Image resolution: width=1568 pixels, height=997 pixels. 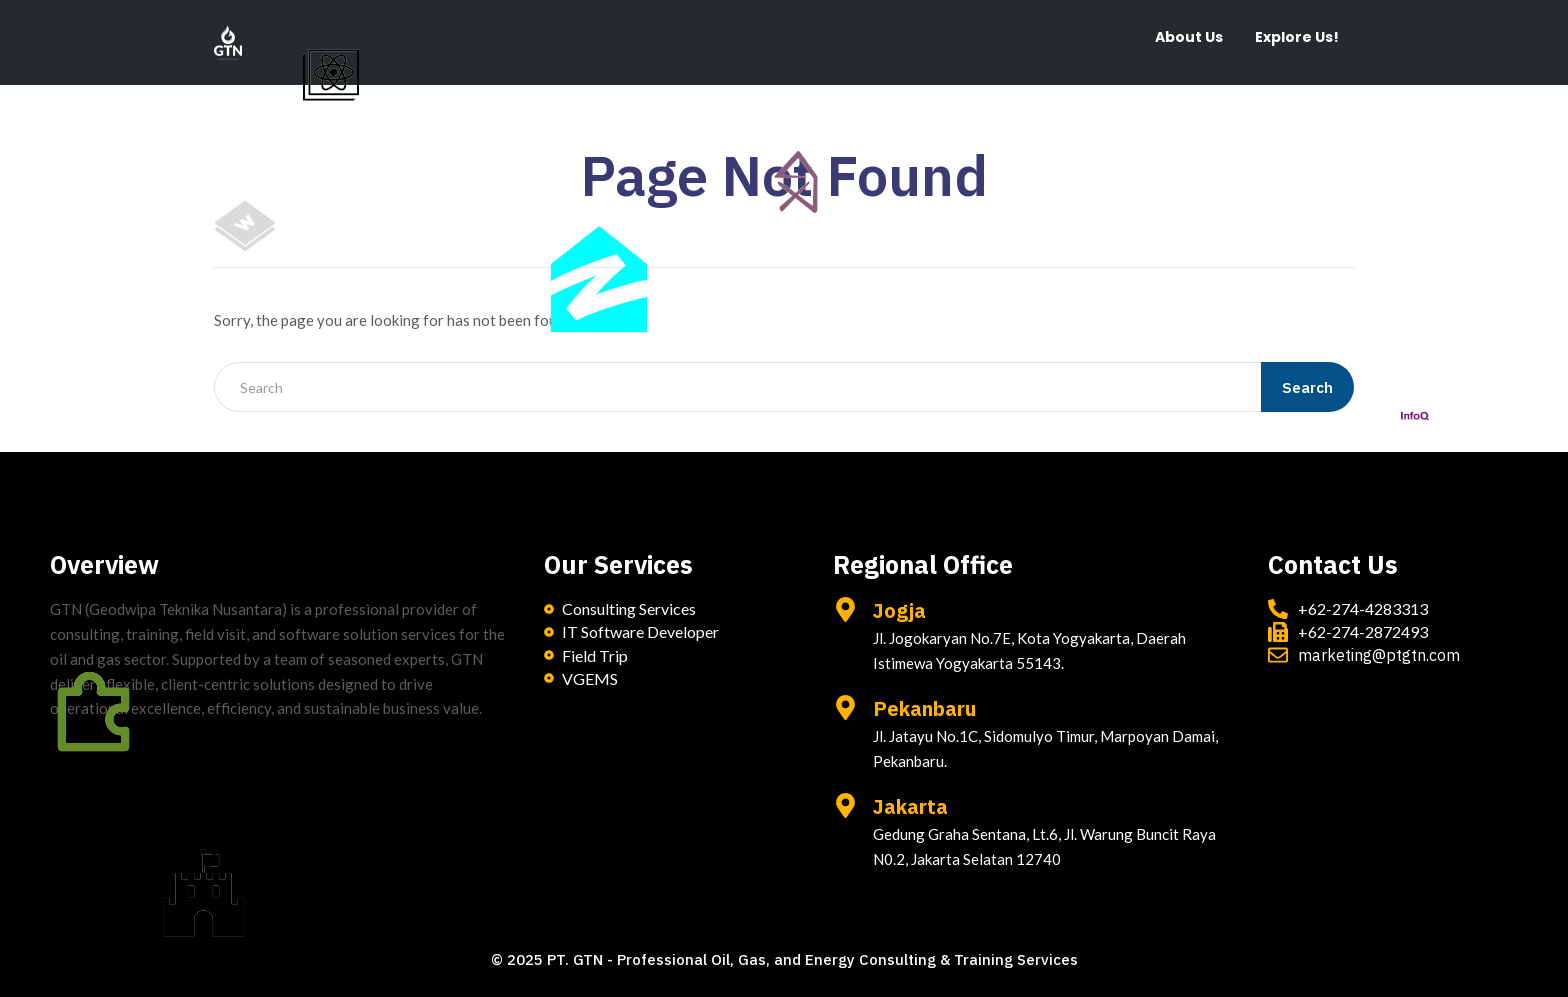 What do you see at coordinates (203, 892) in the screenshot?
I see `fort awesome brand logo` at bounding box center [203, 892].